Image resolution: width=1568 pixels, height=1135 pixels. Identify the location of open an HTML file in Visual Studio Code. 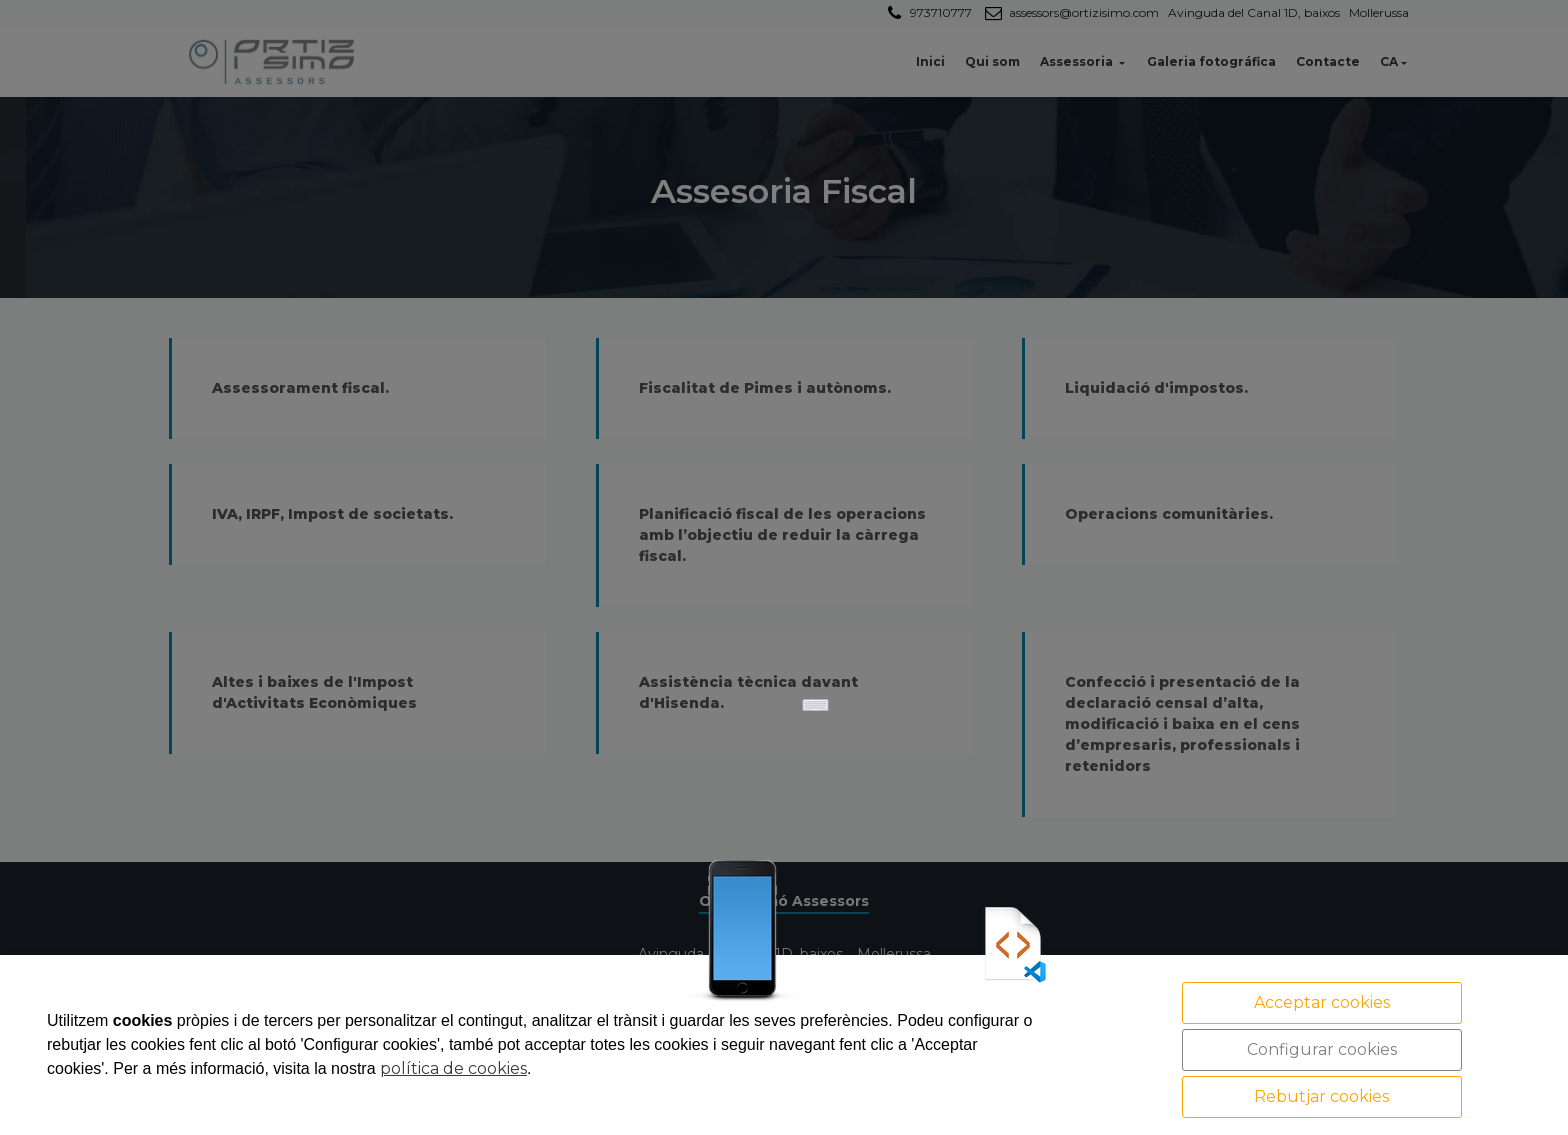
(1013, 945).